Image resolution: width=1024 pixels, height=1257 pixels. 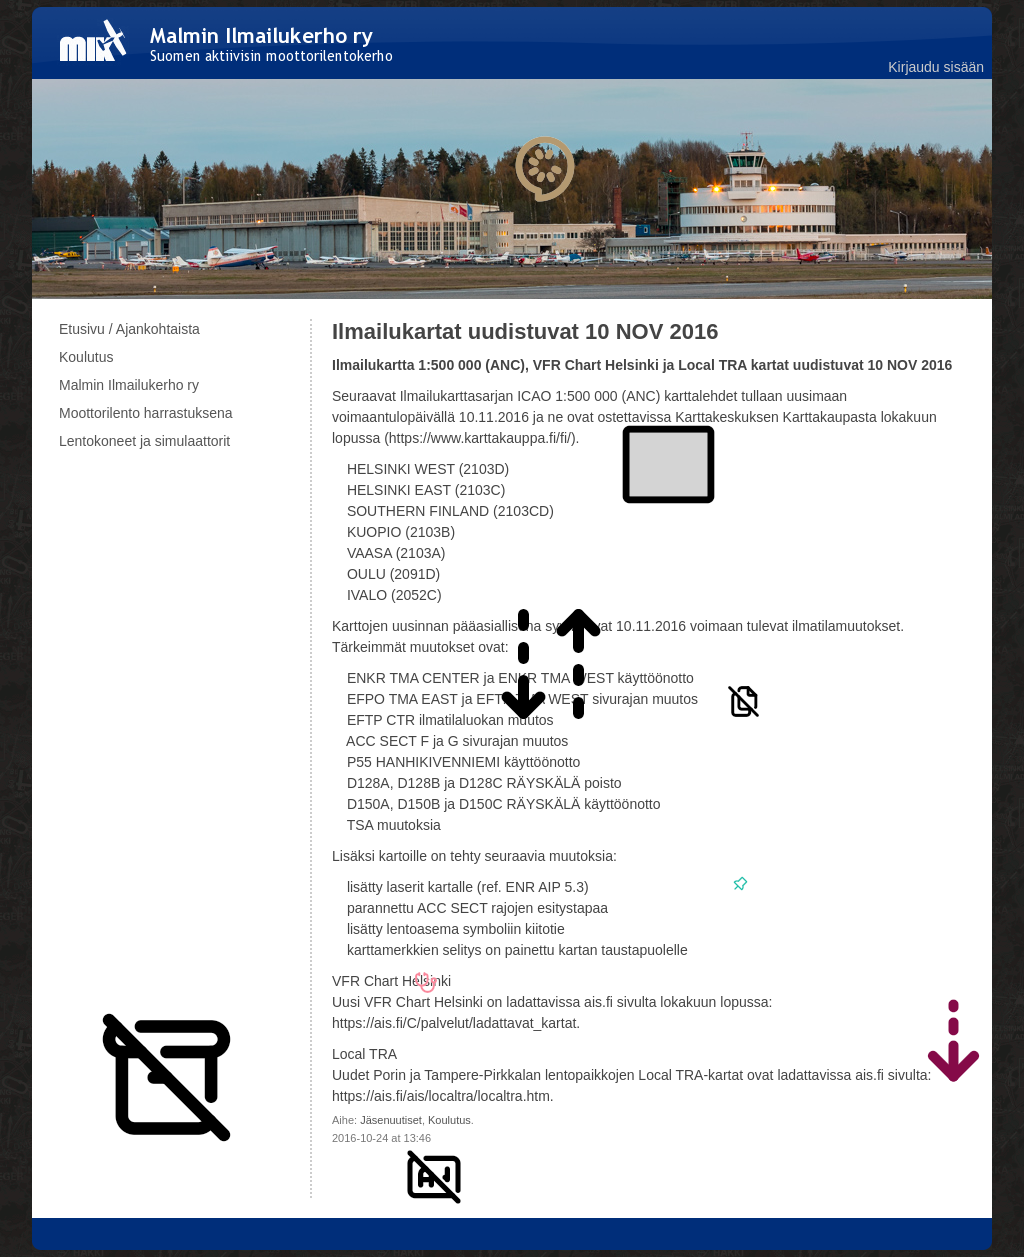 I want to click on disable advertisements, so click(x=434, y=1177).